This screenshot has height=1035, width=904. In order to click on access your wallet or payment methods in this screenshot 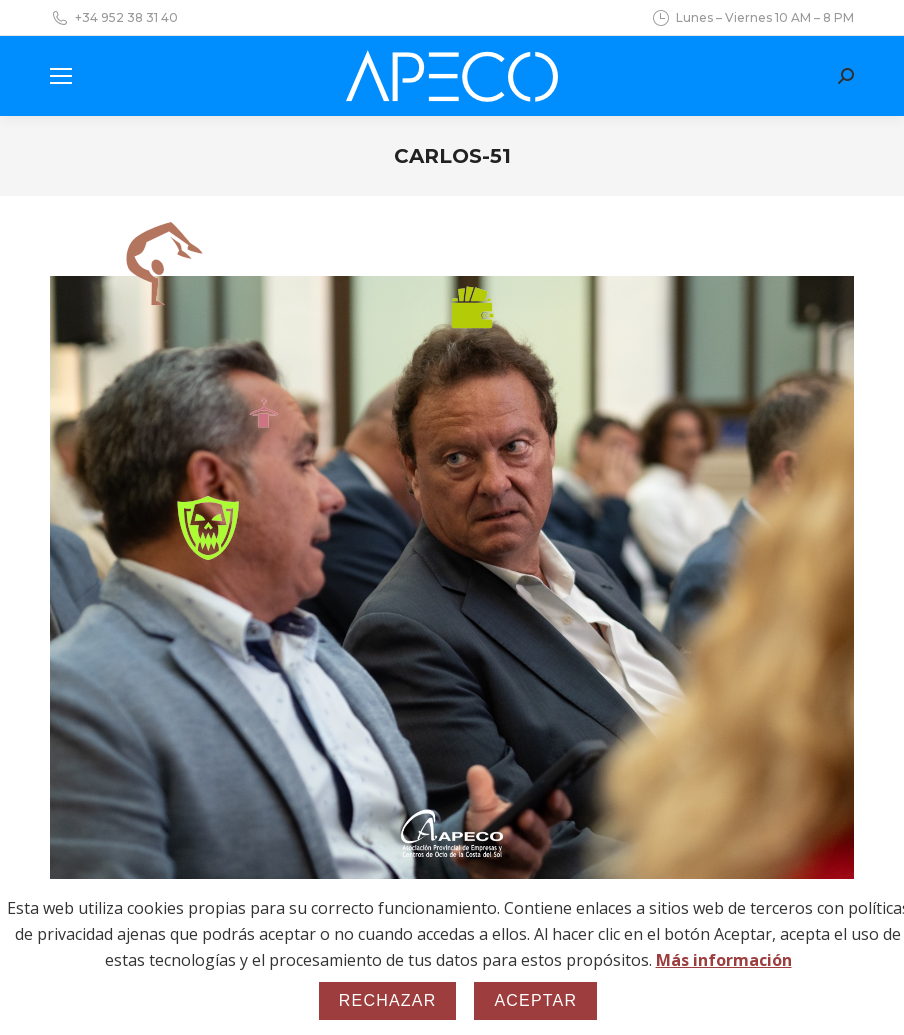, I will do `click(472, 308)`.